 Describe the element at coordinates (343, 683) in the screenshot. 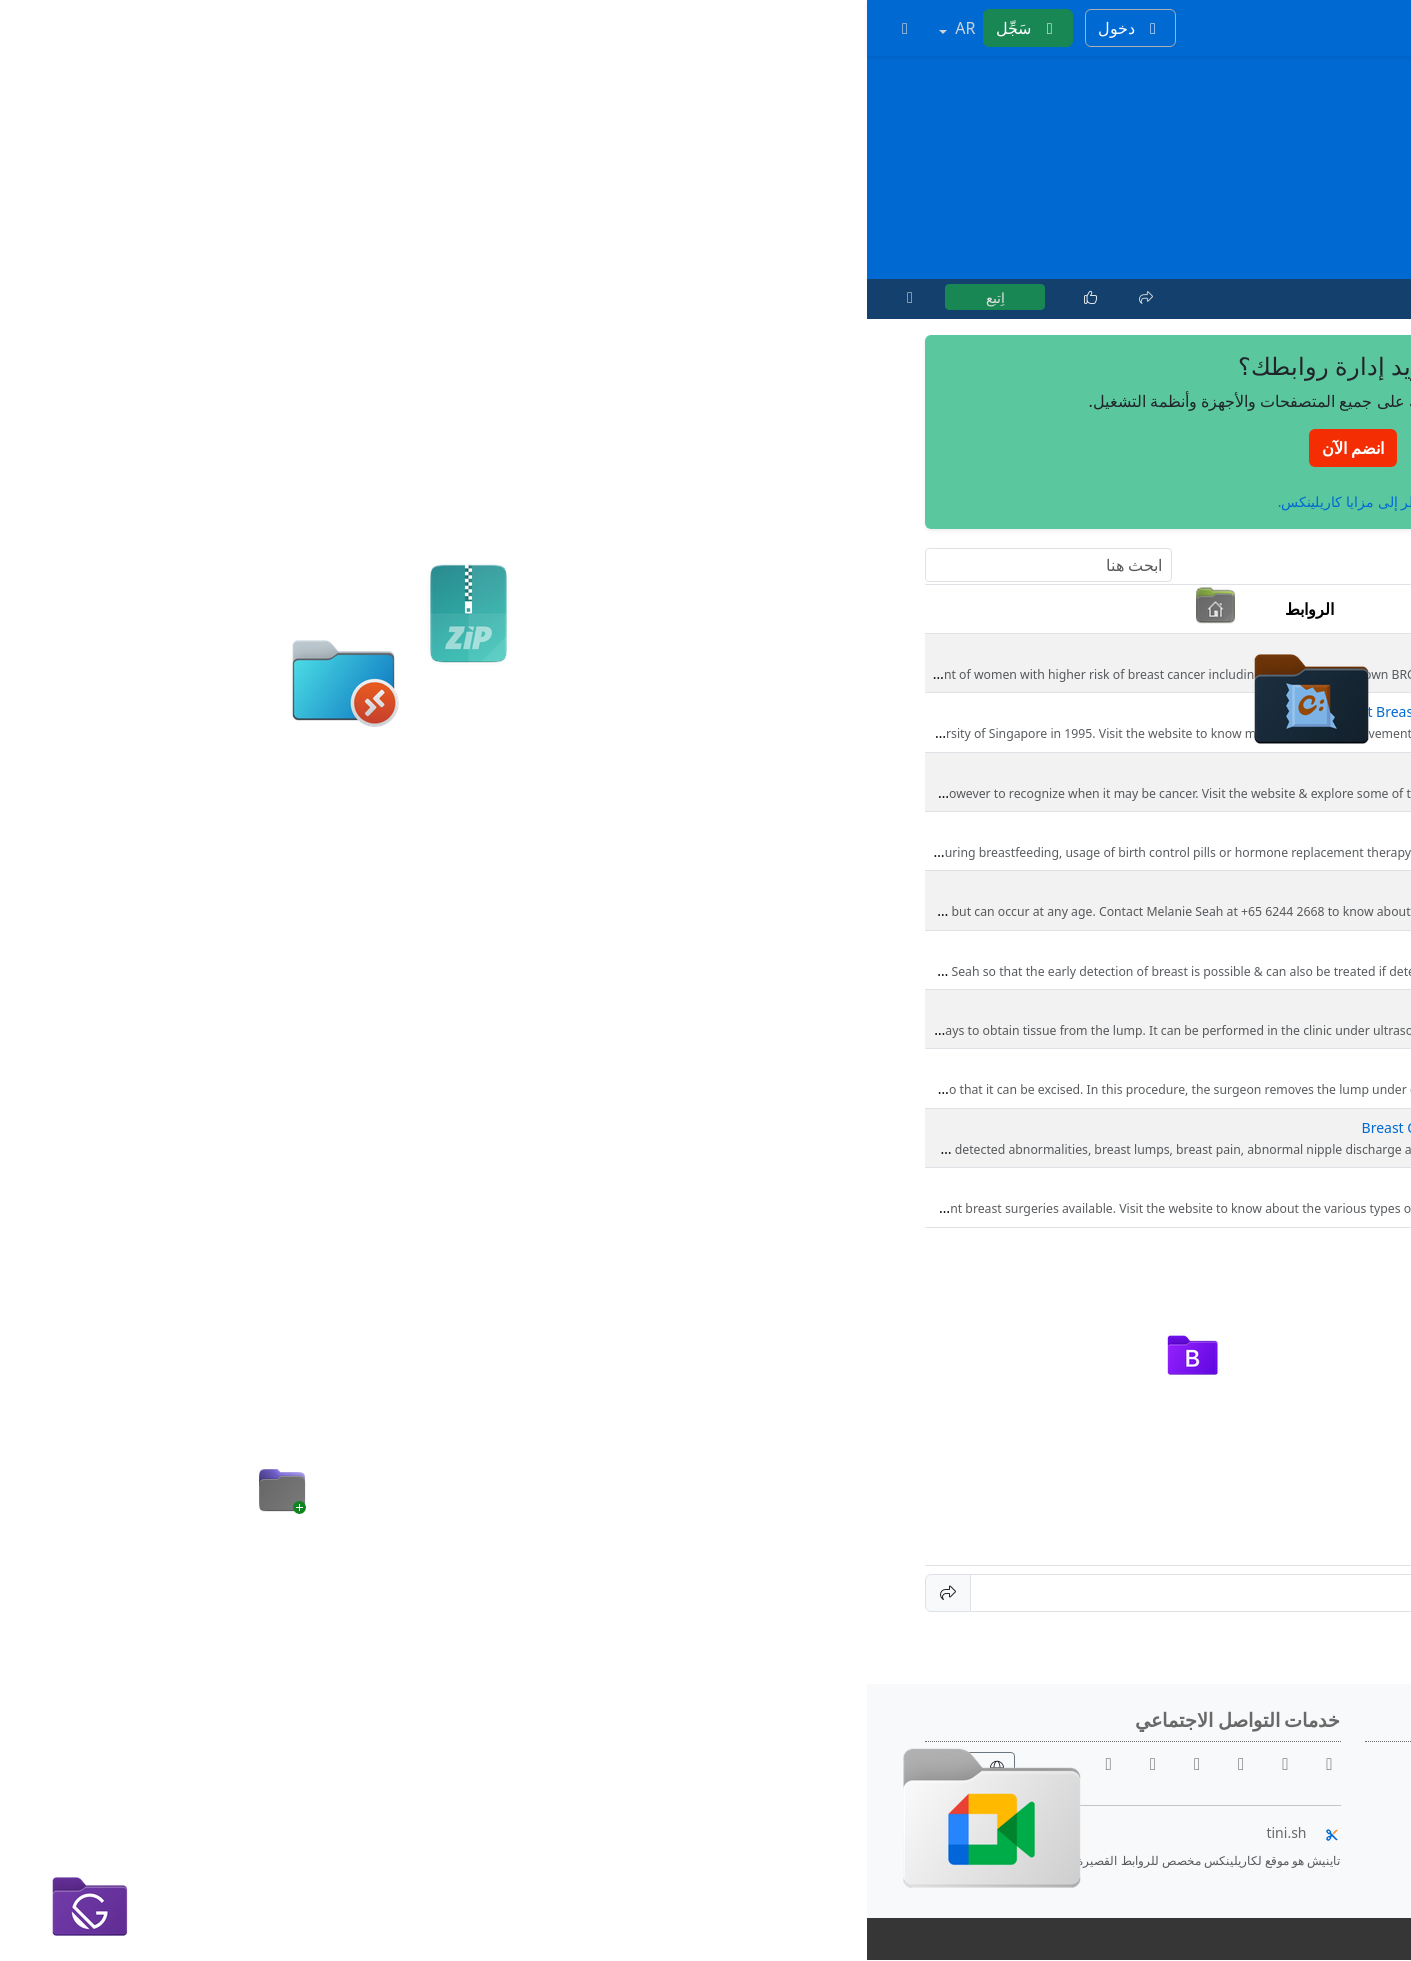

I see `open folder containing microsoft remote desktop files` at that location.